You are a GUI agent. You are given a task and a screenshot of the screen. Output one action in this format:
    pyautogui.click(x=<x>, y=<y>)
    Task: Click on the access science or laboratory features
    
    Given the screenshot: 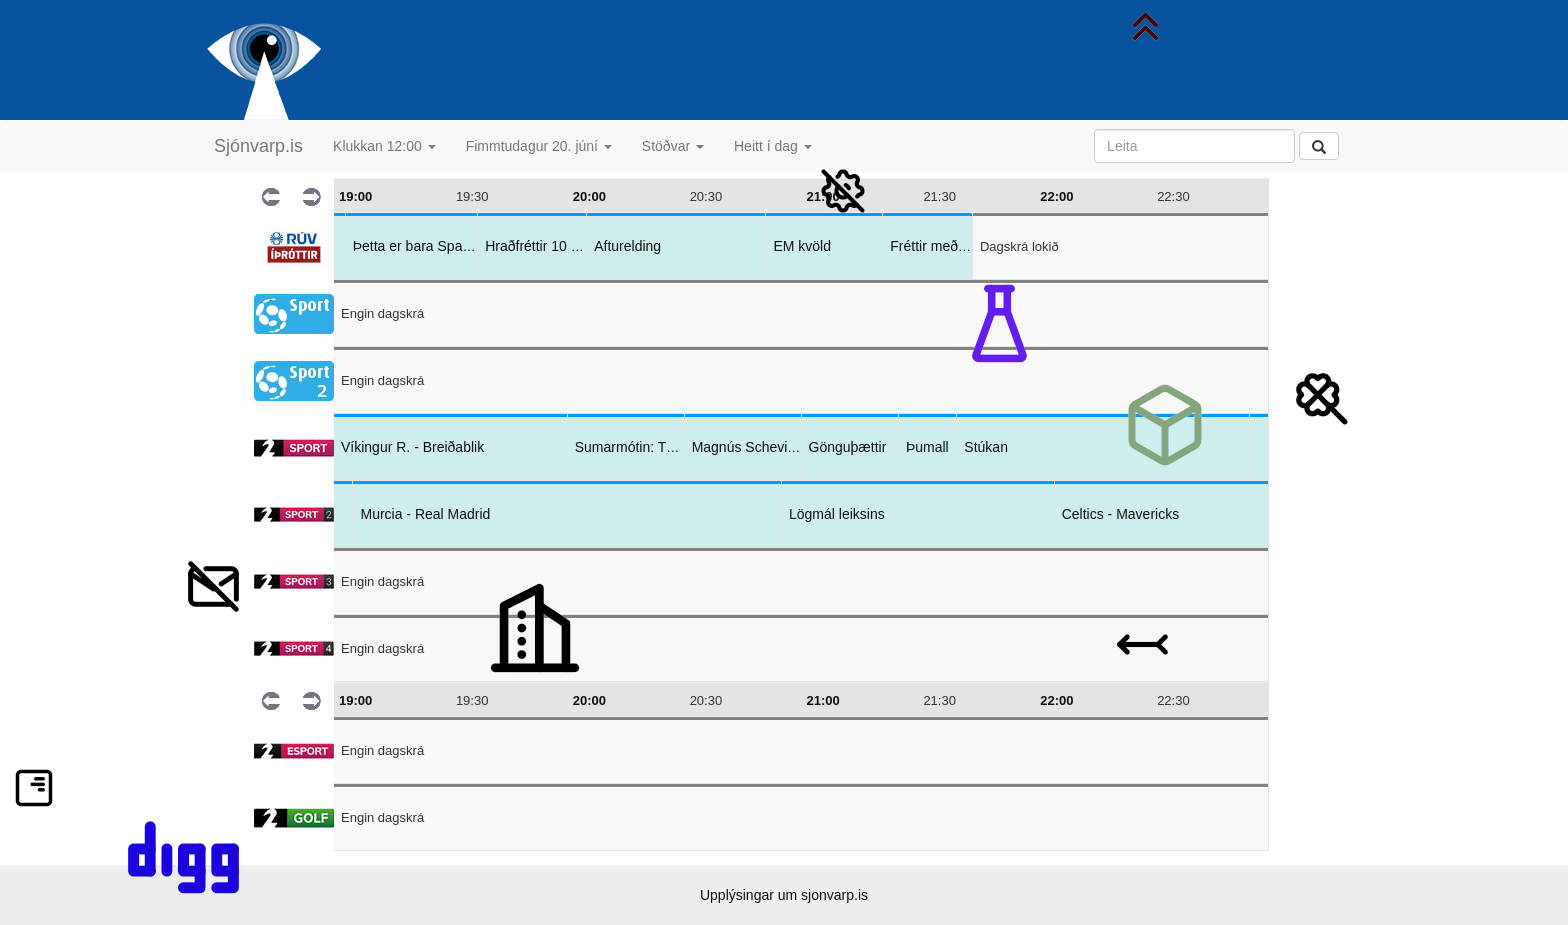 What is the action you would take?
    pyautogui.click(x=999, y=323)
    